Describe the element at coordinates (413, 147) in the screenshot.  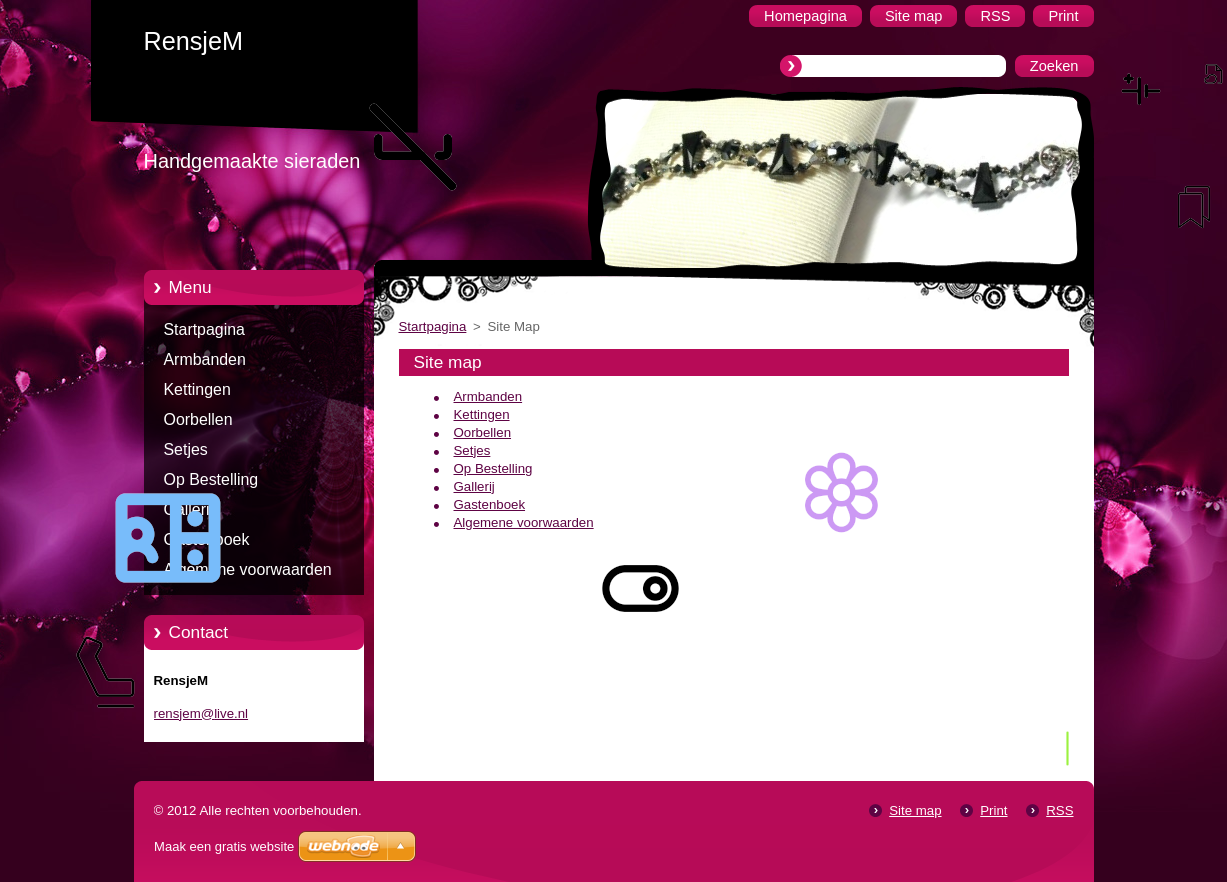
I see `disable spacebar or space key input` at that location.